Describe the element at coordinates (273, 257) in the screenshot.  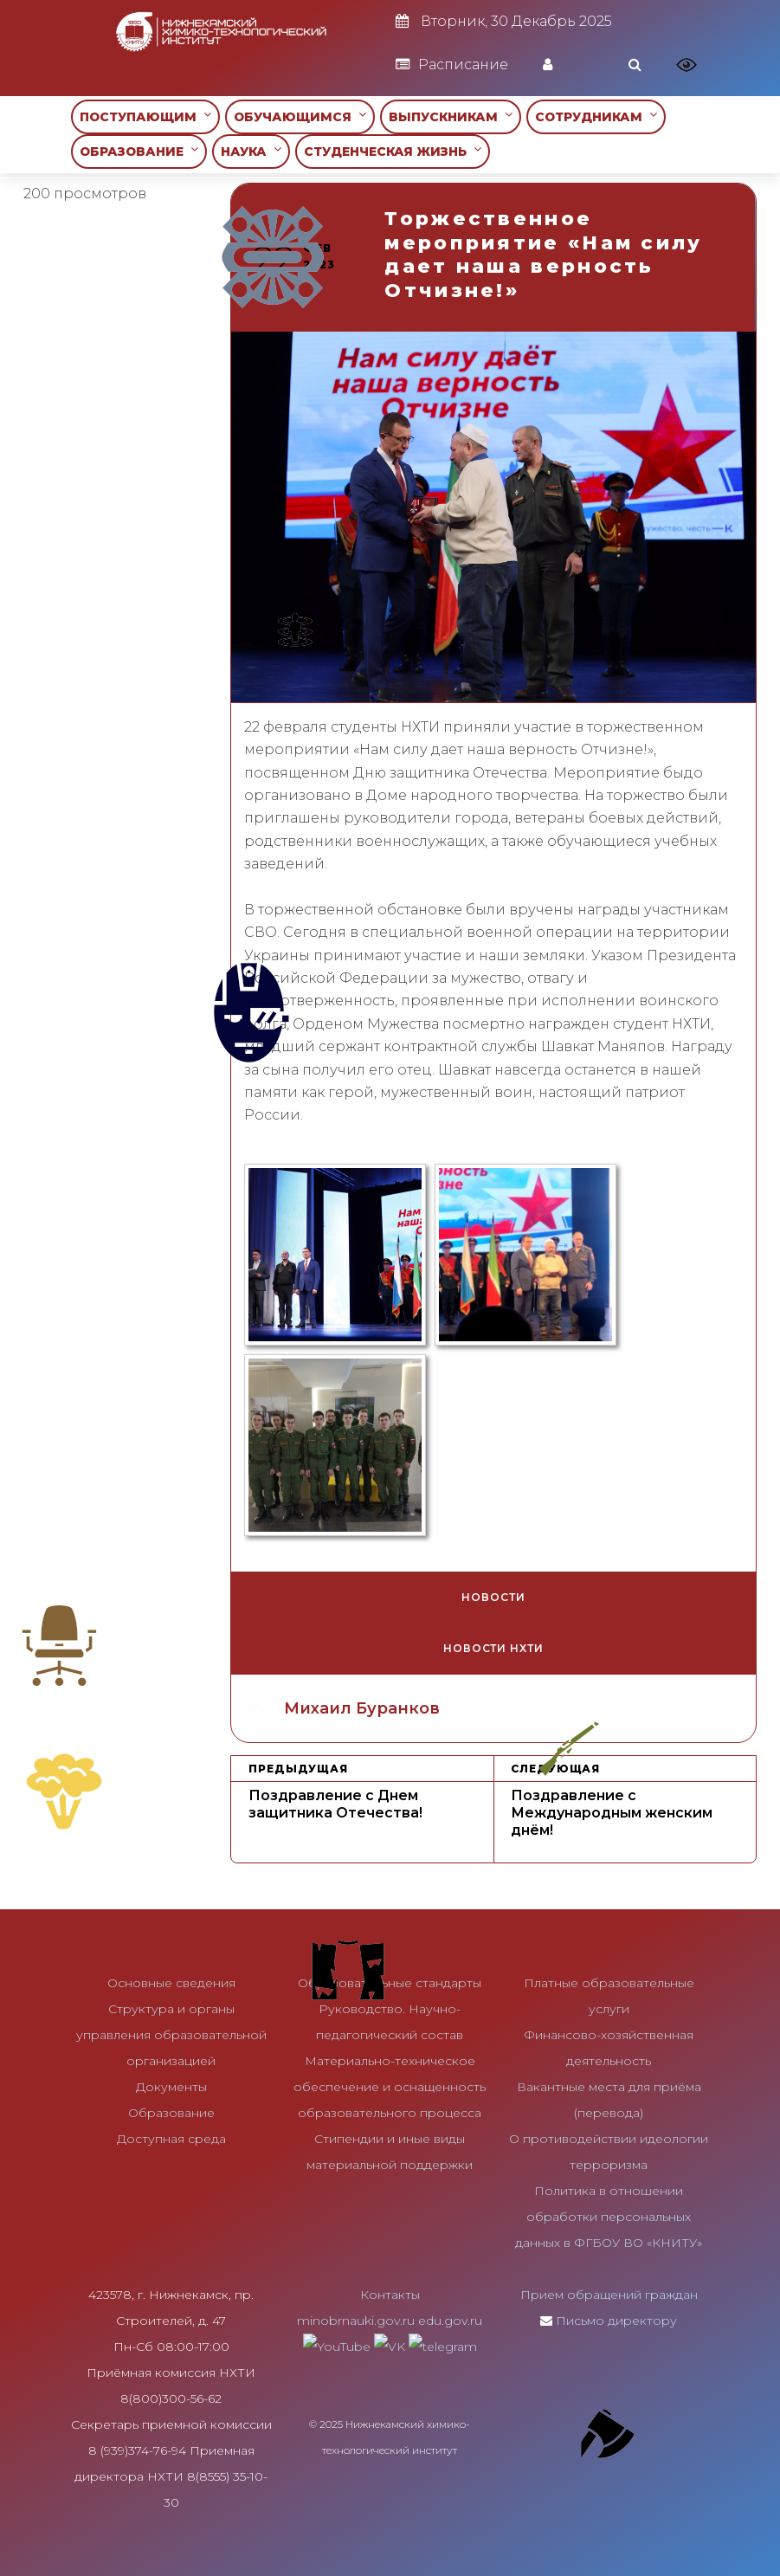
I see `decorative tribal or aztec-style game badge` at that location.